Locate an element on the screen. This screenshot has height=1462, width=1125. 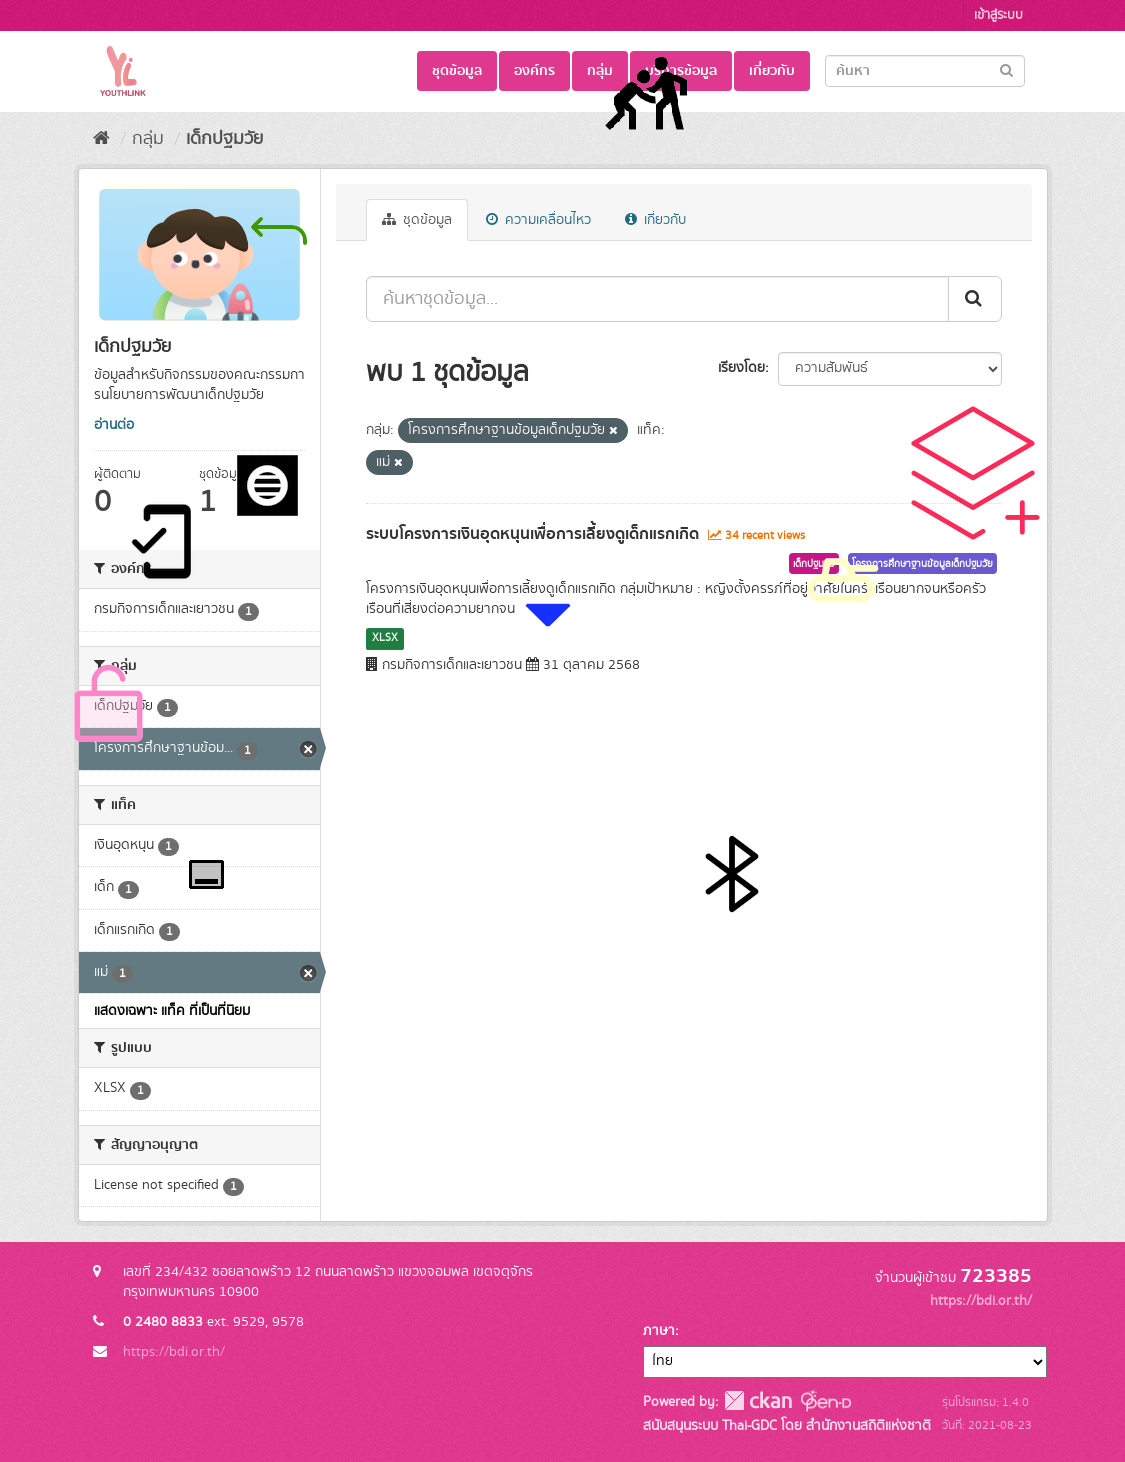
toggle bluetooth connectivity on or off is located at coordinates (732, 874).